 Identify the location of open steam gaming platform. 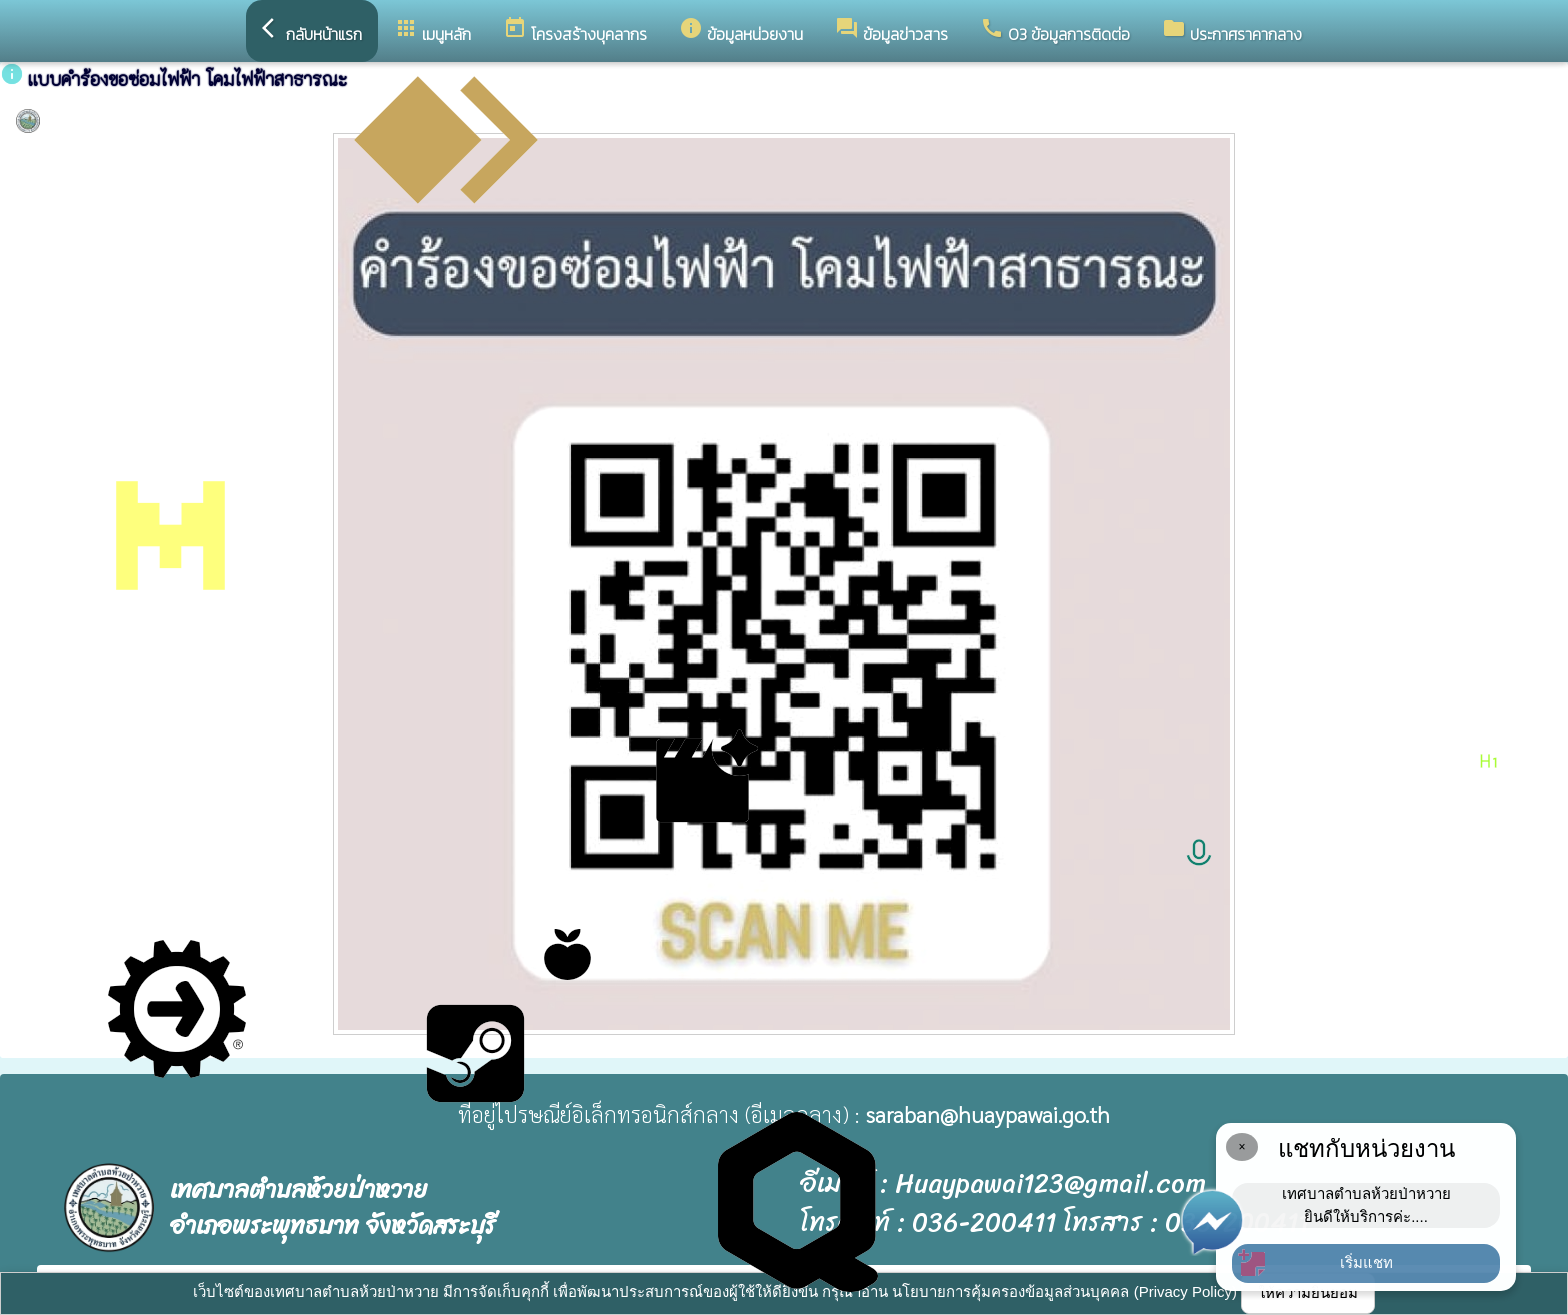
(475, 1053).